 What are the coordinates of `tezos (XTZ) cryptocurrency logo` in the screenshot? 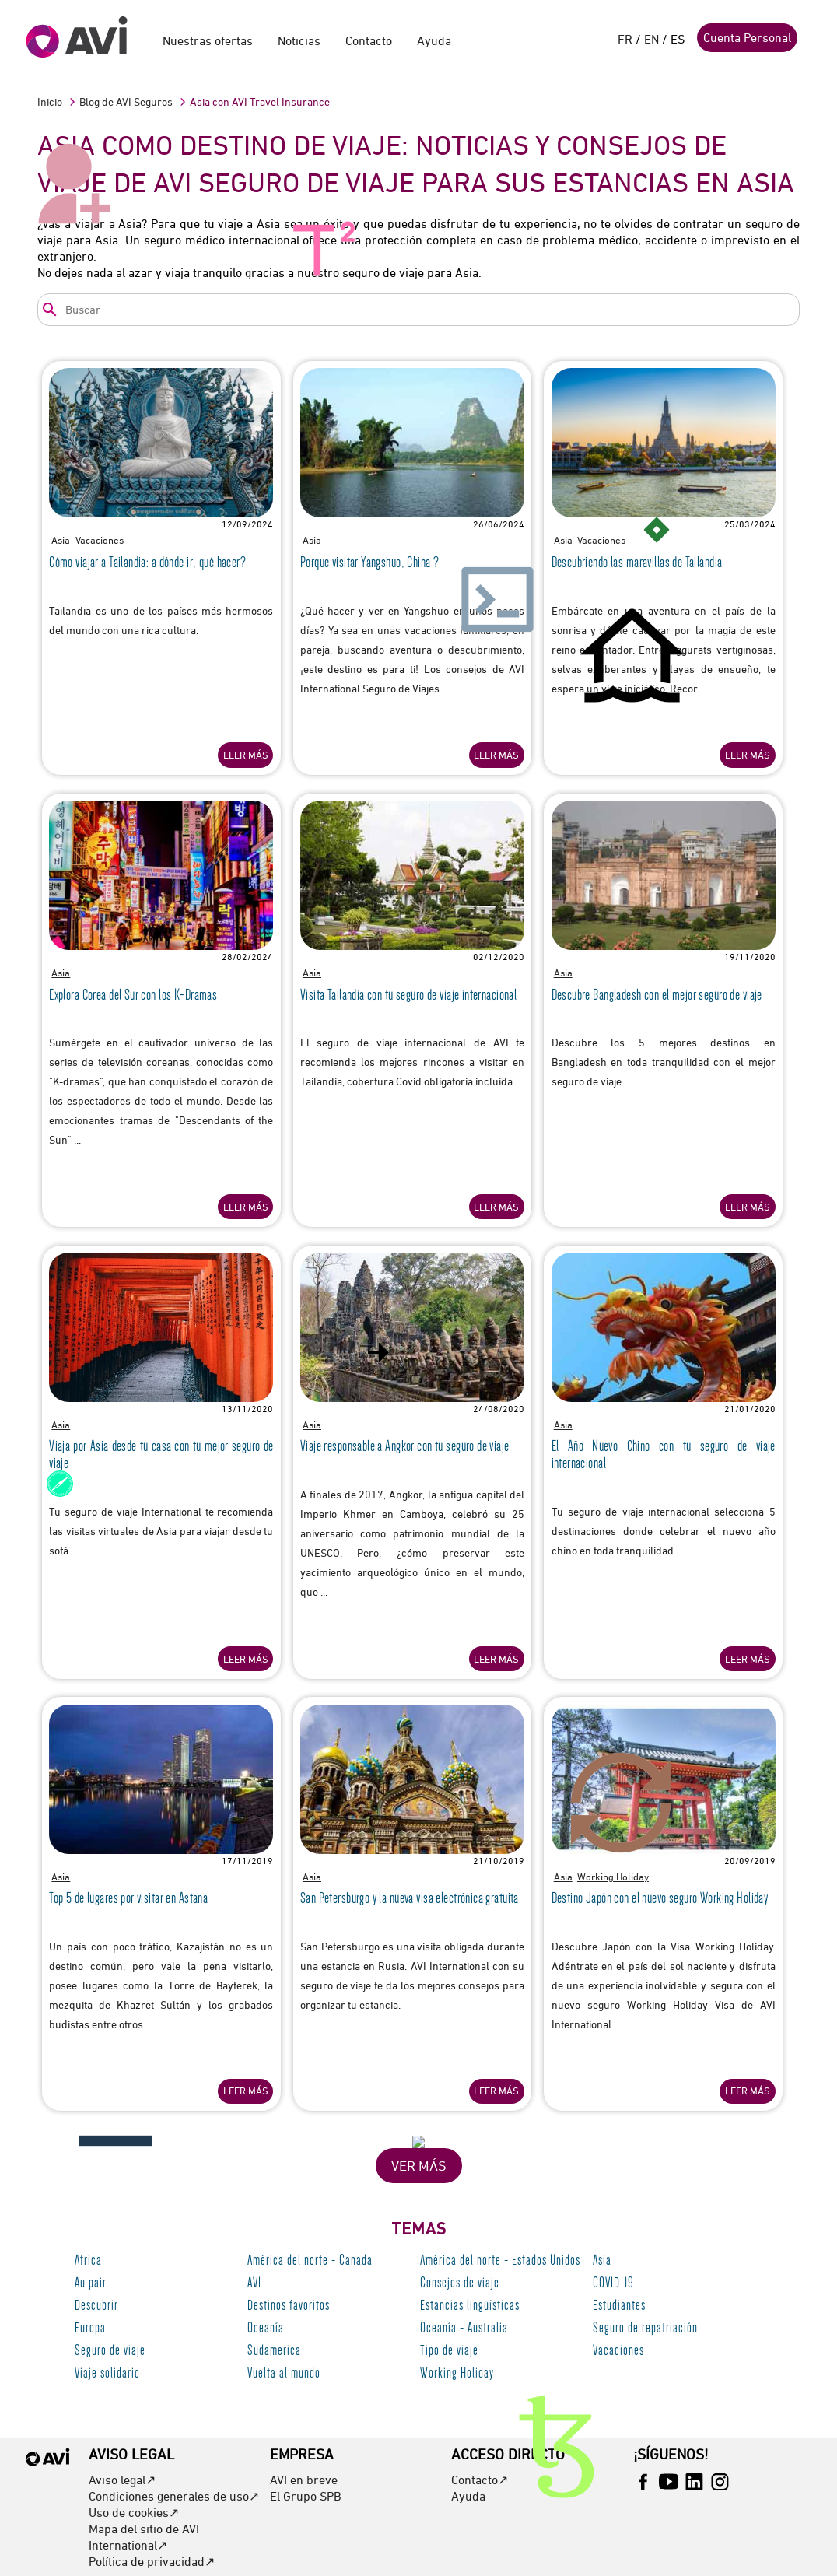 It's located at (556, 2444).